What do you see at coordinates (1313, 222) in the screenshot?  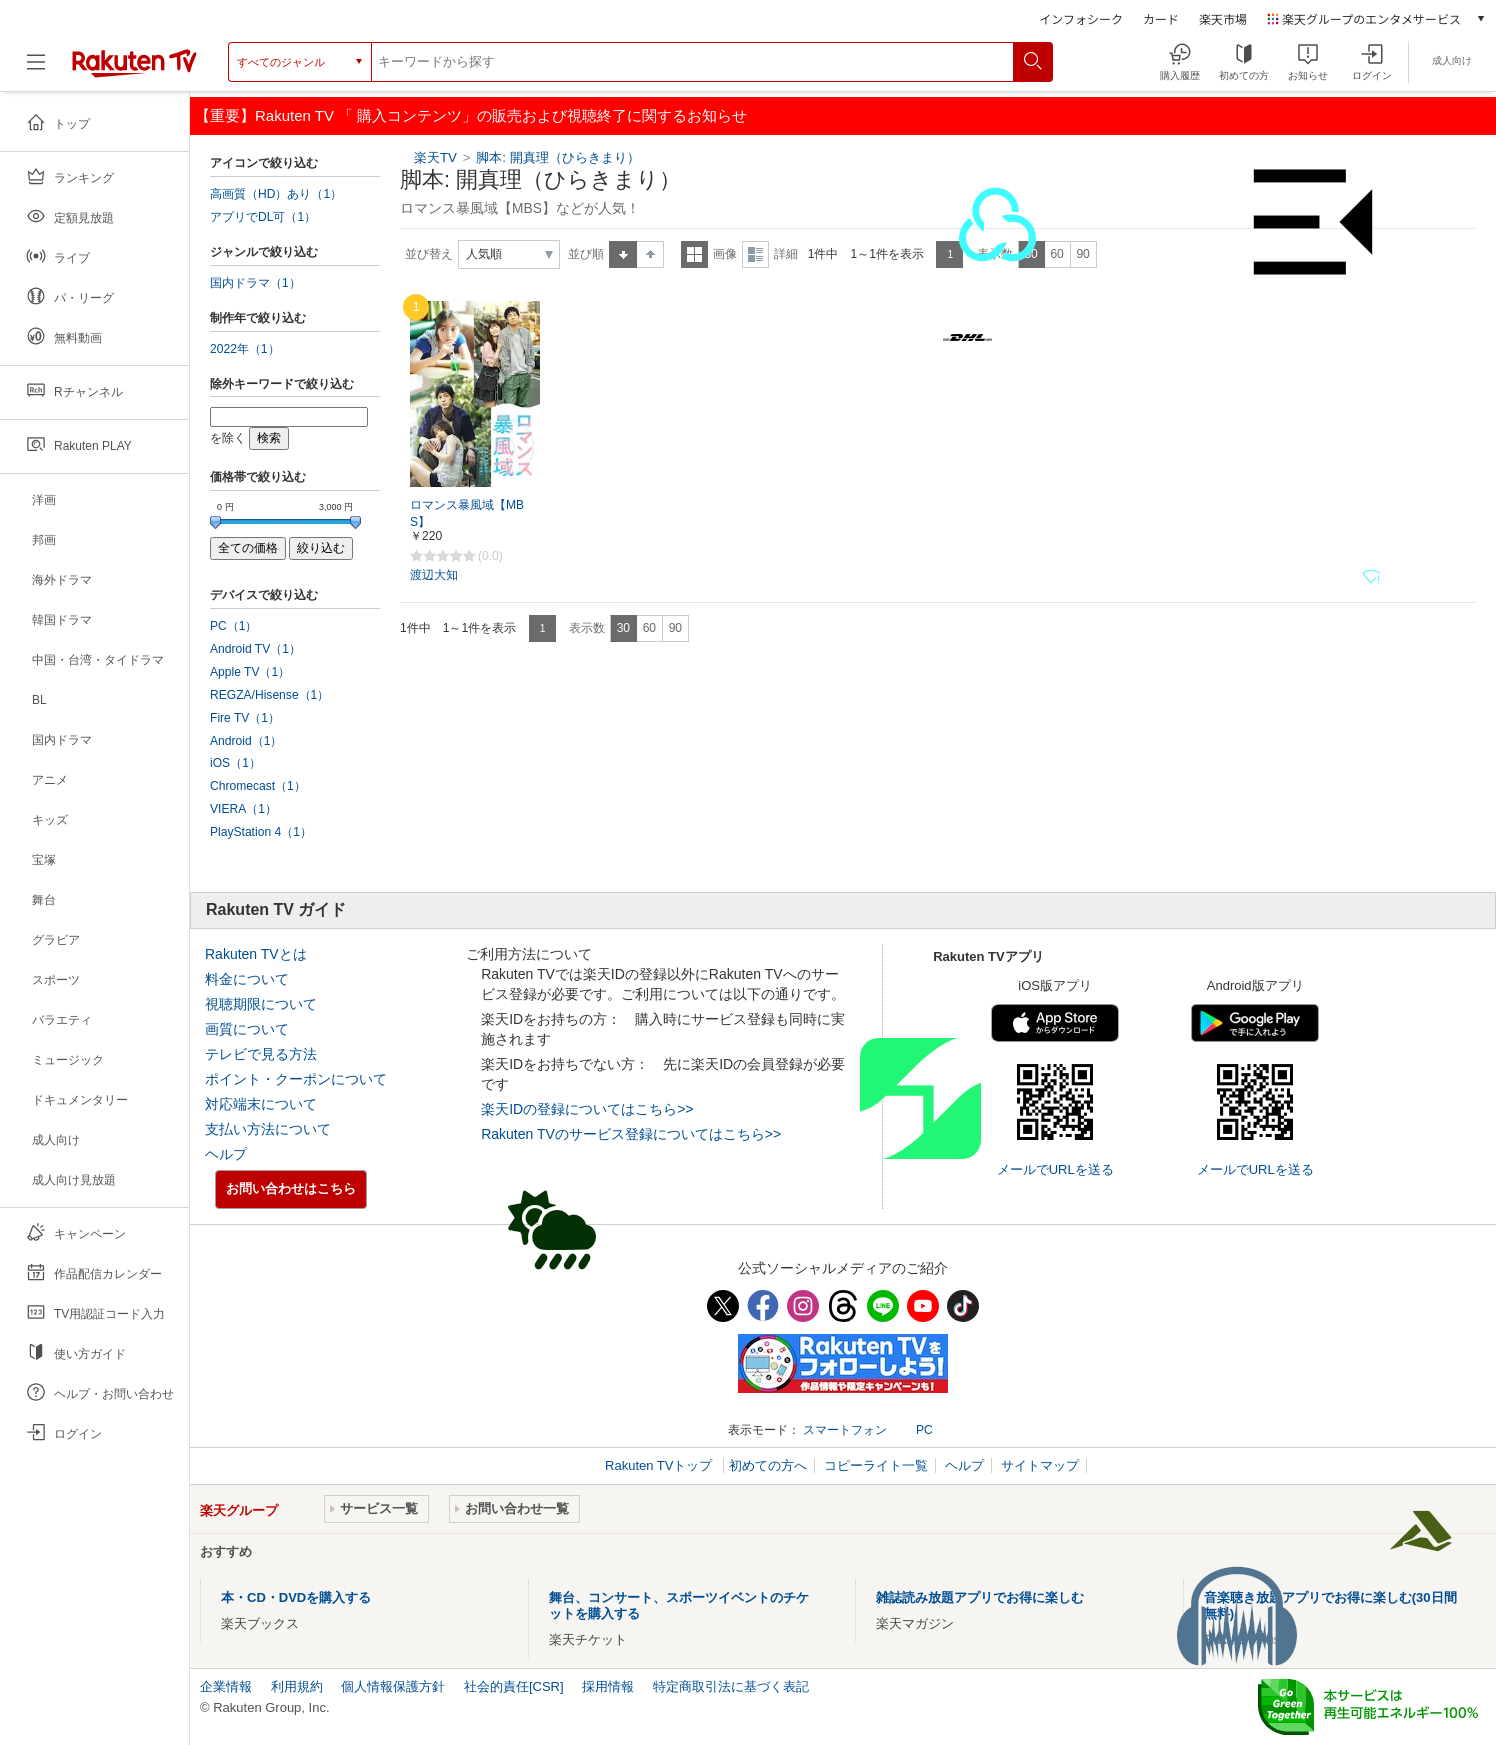 I see `collapse sidebar or navigation panel` at bounding box center [1313, 222].